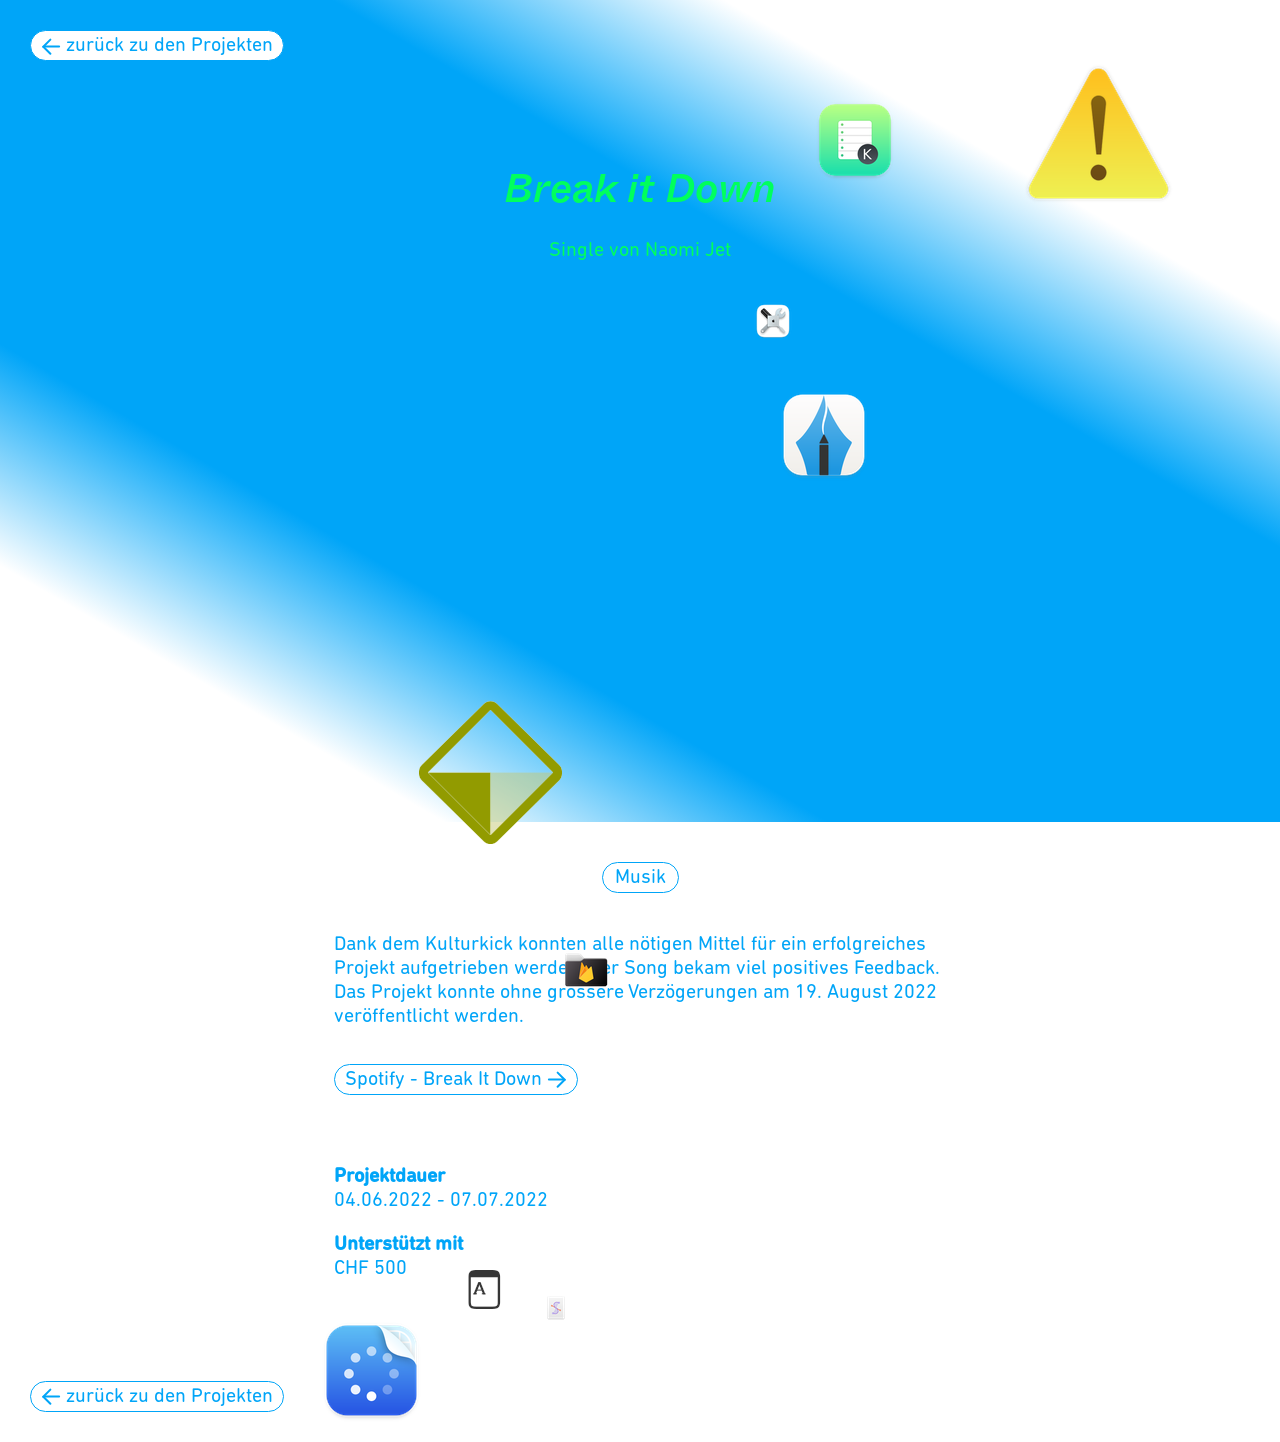 The image size is (1280, 1442). What do you see at coordinates (855, 140) in the screenshot?
I see `view release notes and software updates` at bounding box center [855, 140].